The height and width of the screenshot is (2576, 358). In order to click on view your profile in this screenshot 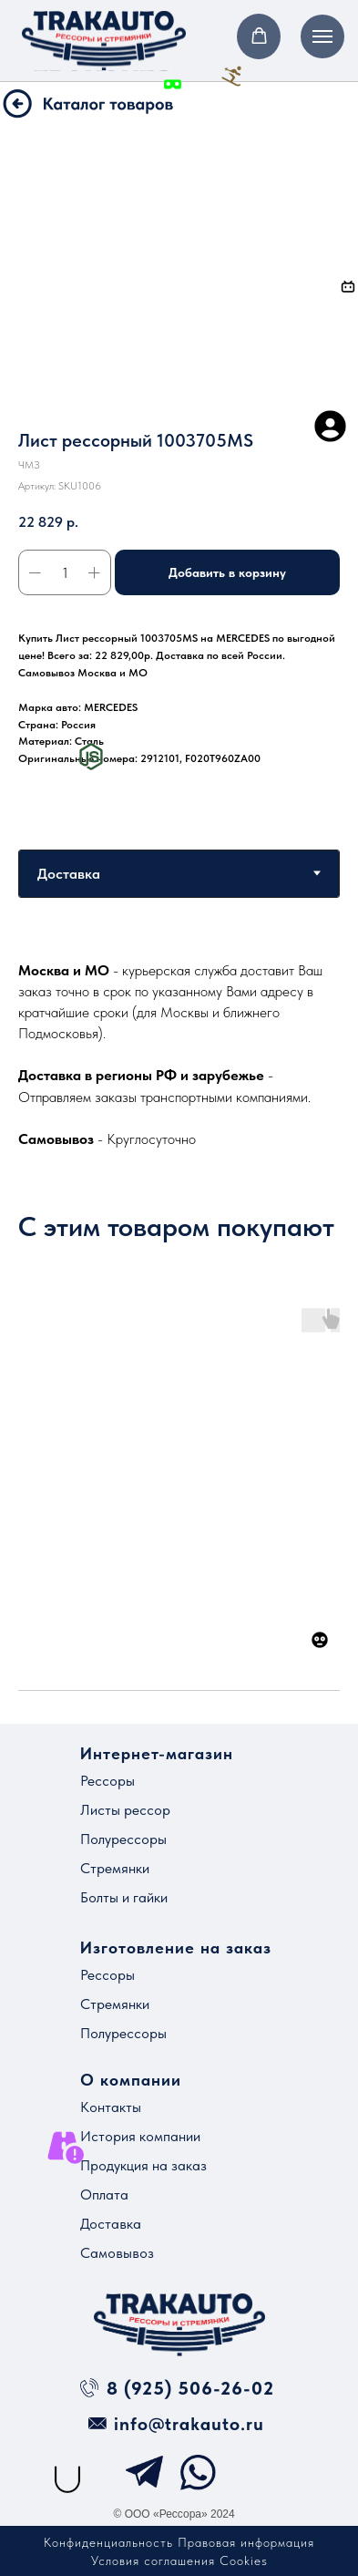, I will do `click(330, 426)`.